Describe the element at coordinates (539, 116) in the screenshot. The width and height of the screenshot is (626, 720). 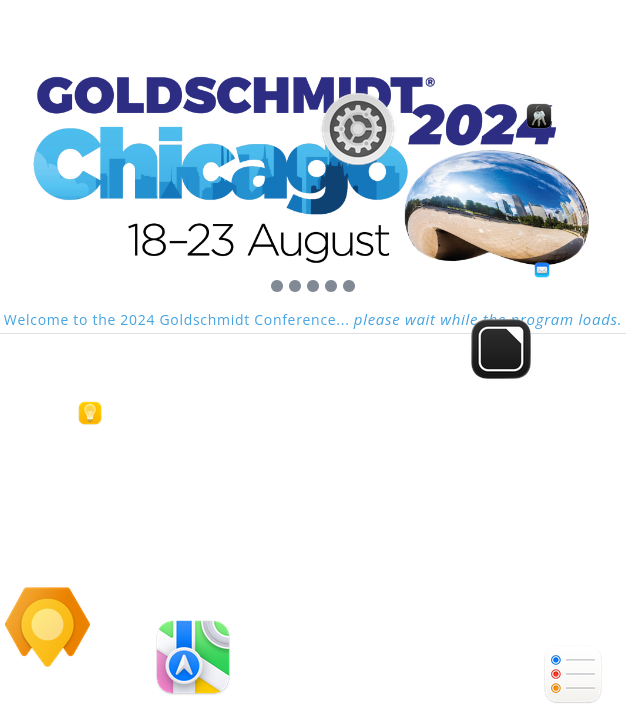
I see `open keychain access to manage saved passwords` at that location.